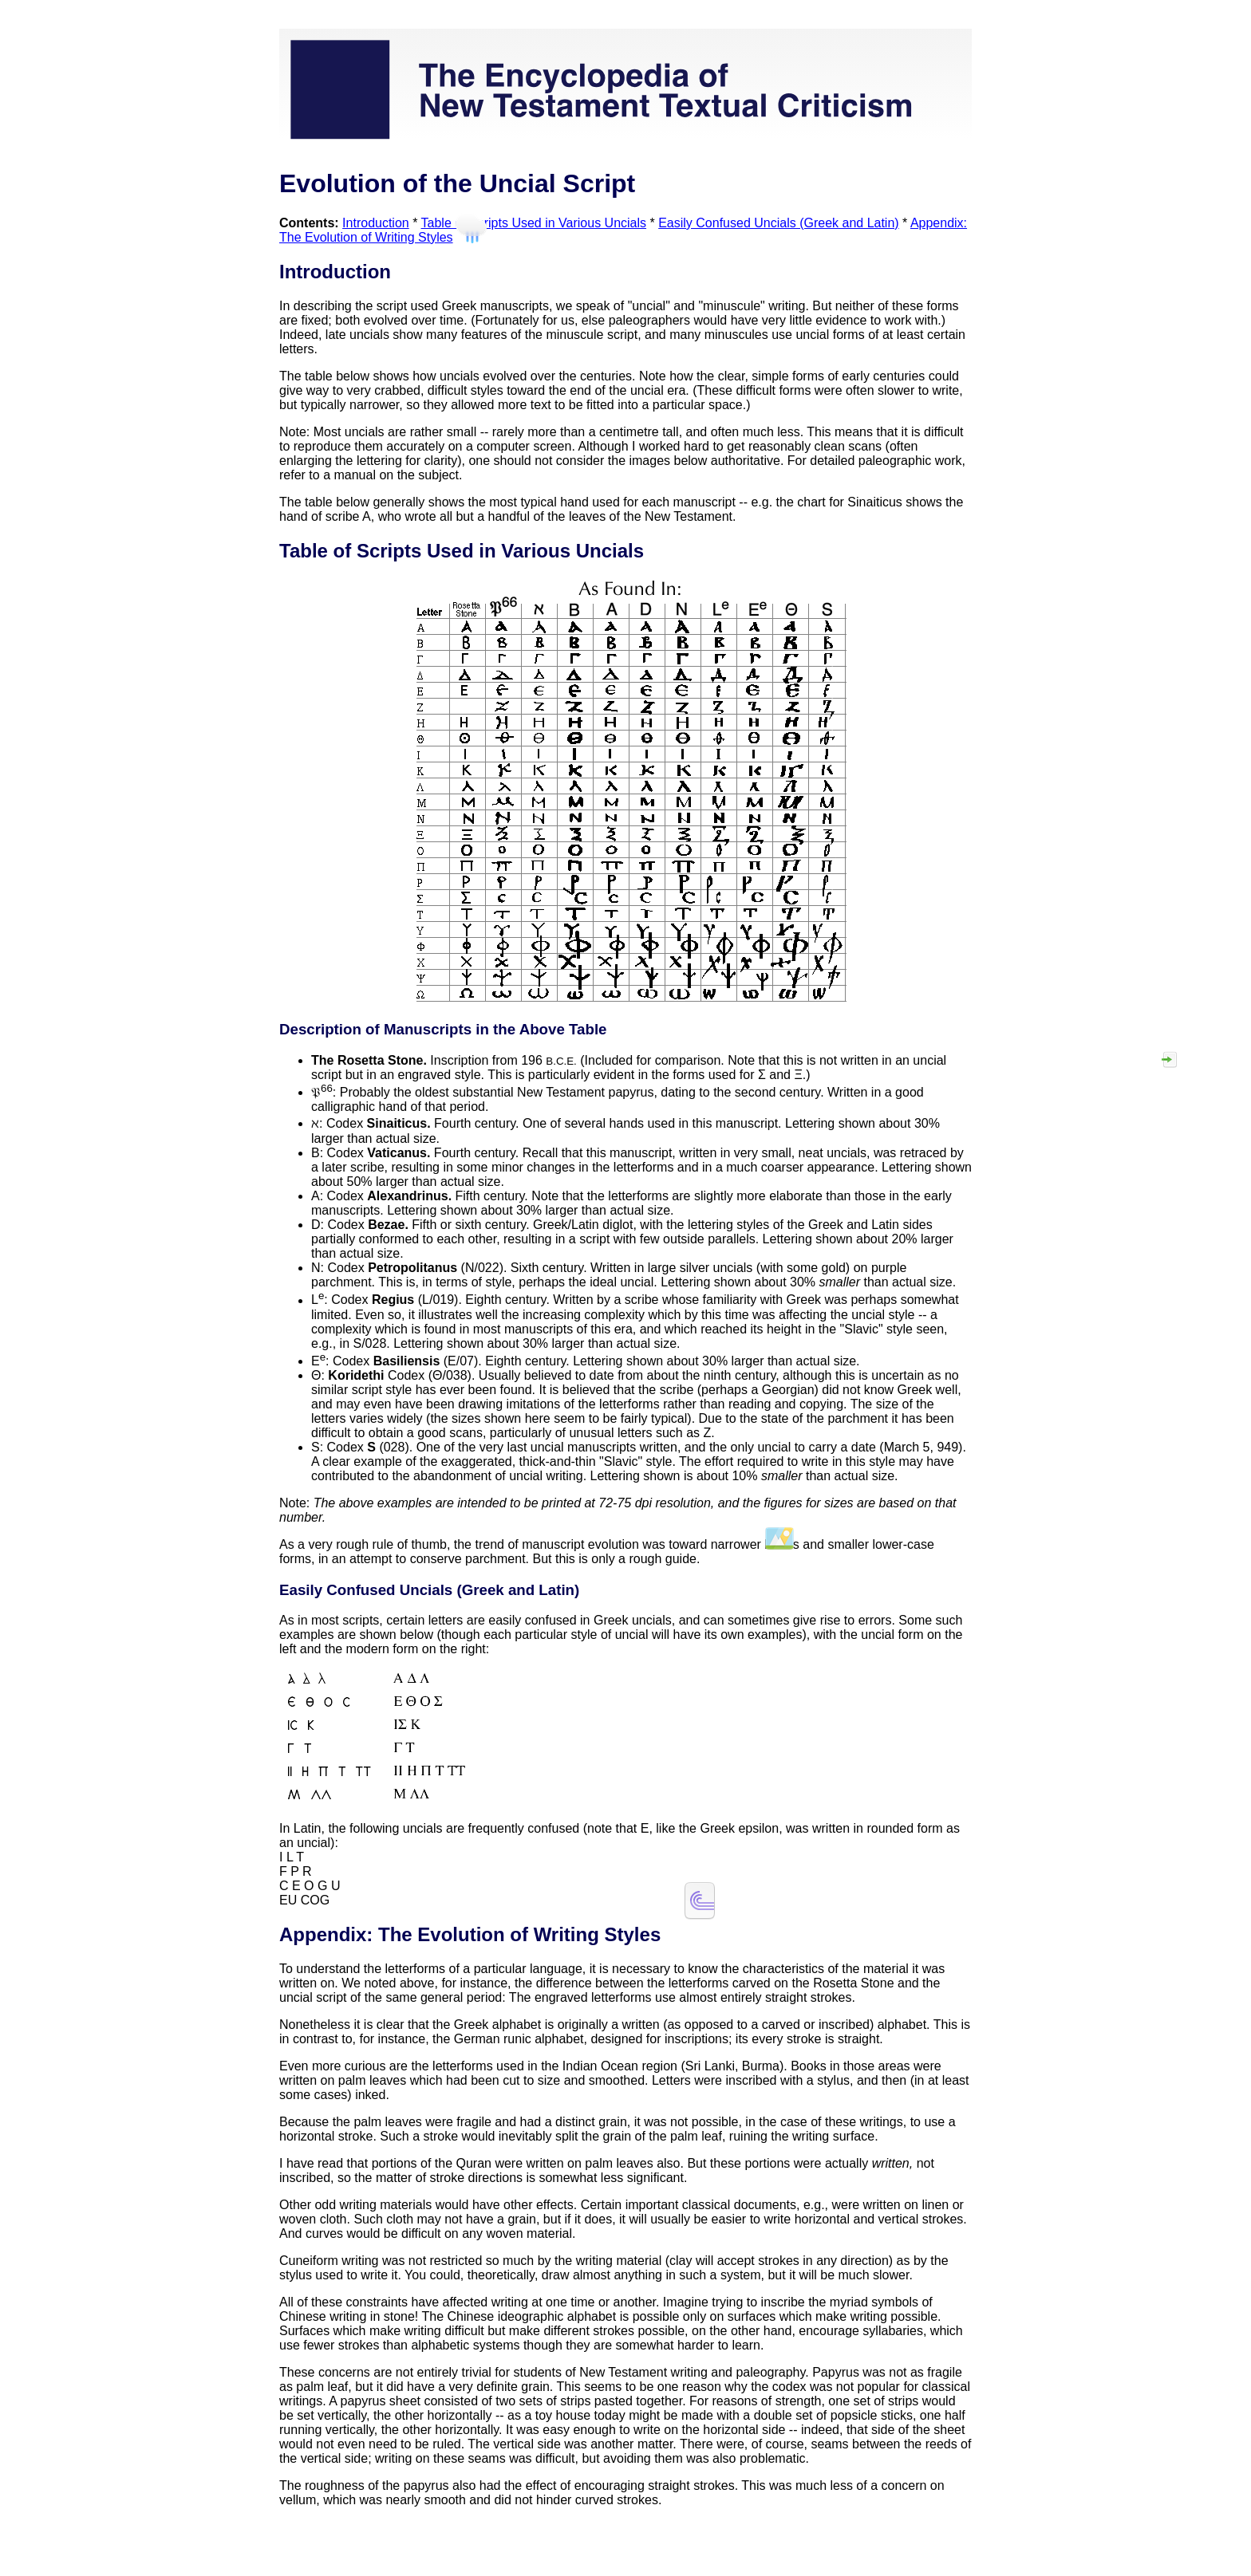 The width and height of the screenshot is (1251, 2576). What do you see at coordinates (700, 1900) in the screenshot?
I see `indicates a bittorrent torrent file` at bounding box center [700, 1900].